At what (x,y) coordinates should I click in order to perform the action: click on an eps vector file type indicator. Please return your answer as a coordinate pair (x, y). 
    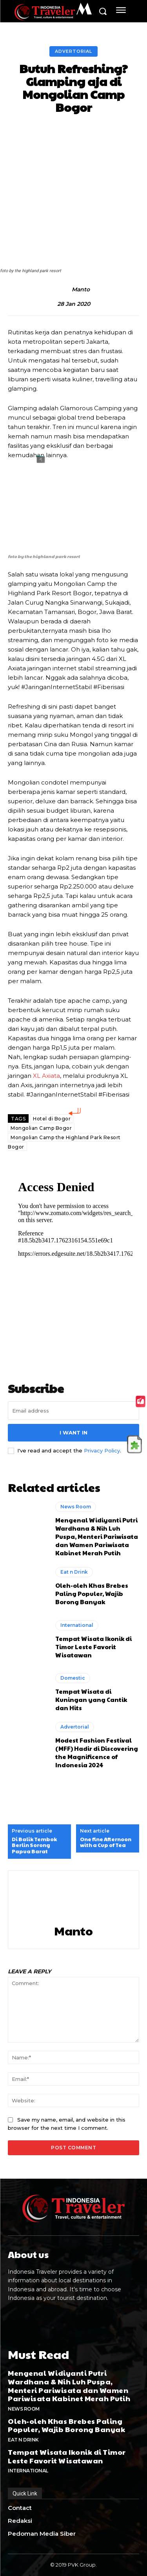
    Looking at the image, I should click on (140, 1401).